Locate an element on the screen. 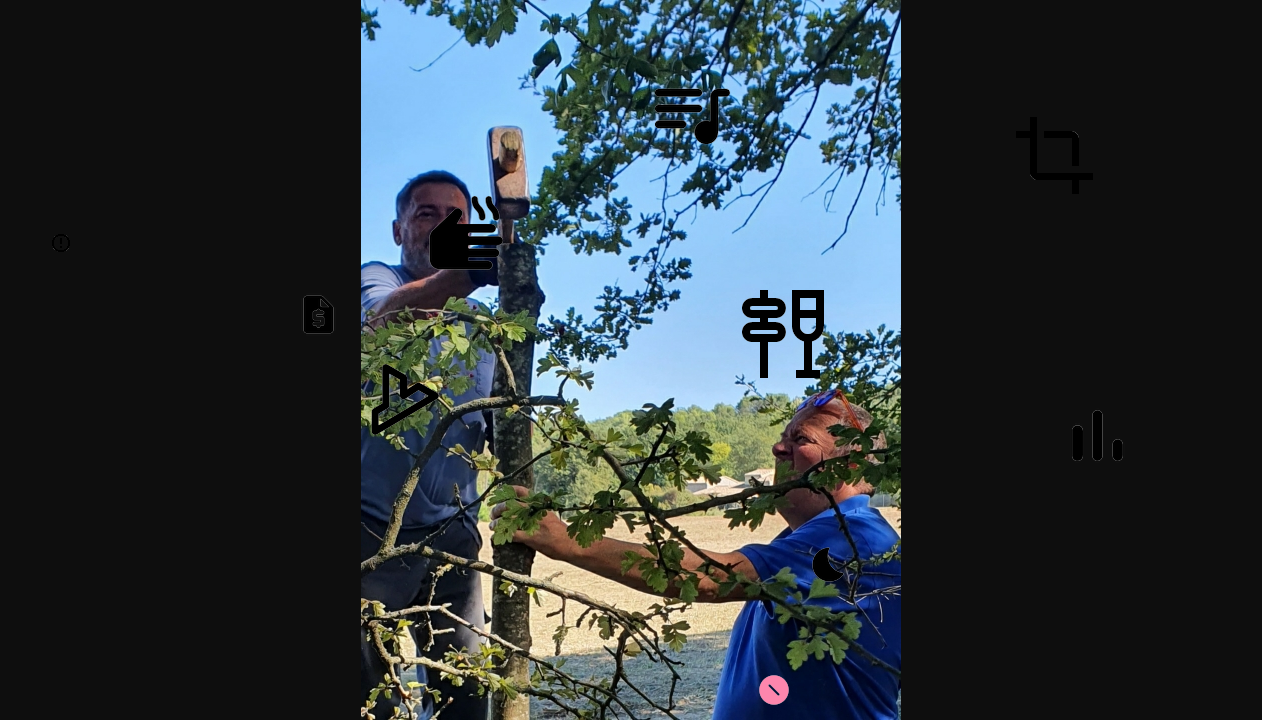 The image size is (1262, 720). activate hand dryer is located at coordinates (468, 231).